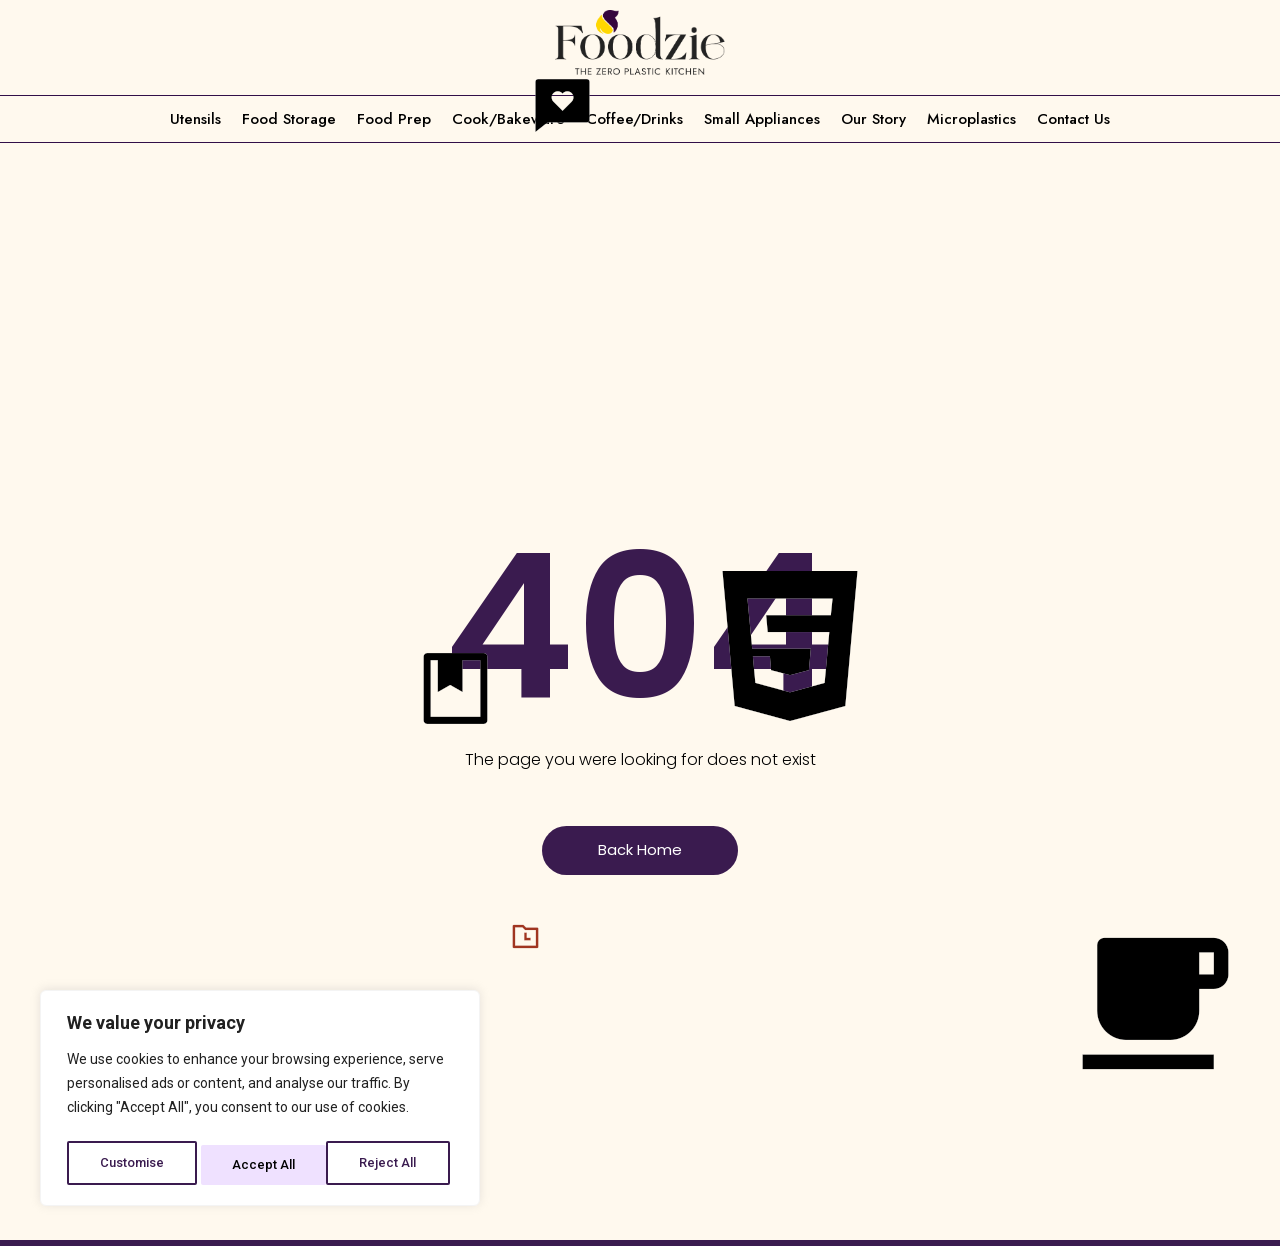 The width and height of the screenshot is (1280, 1246). I want to click on view bookmarked file, so click(455, 688).